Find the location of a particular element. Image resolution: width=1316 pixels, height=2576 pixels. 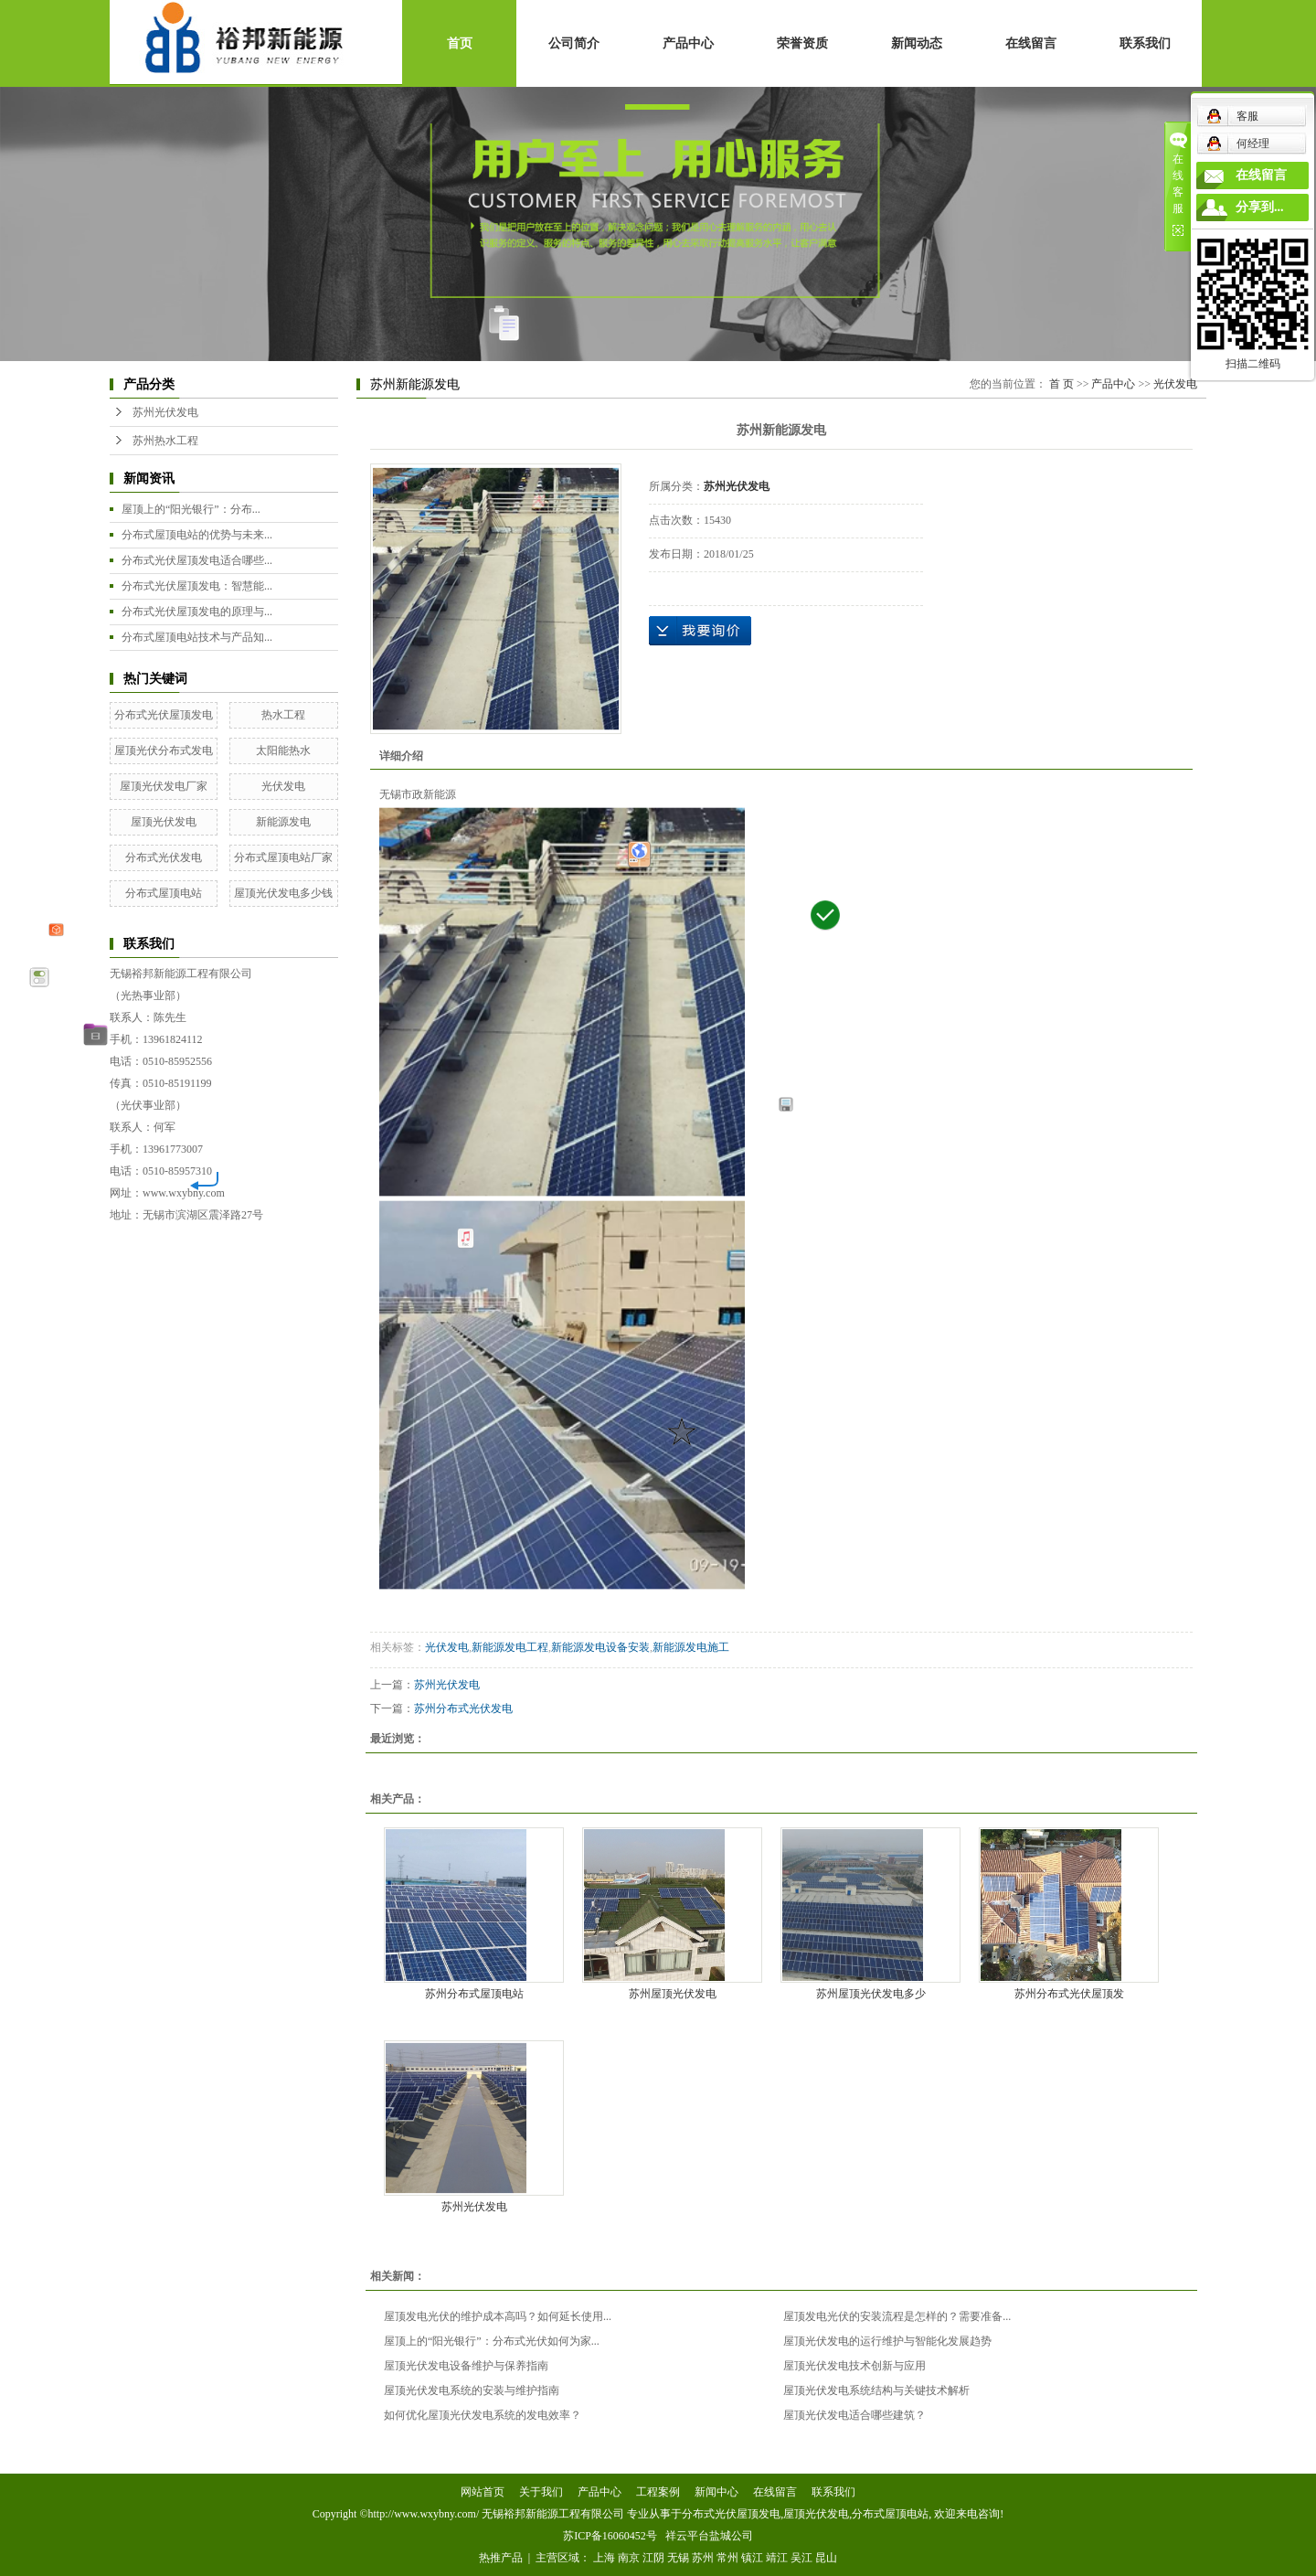

indicates package cache is being updated is located at coordinates (639, 854).